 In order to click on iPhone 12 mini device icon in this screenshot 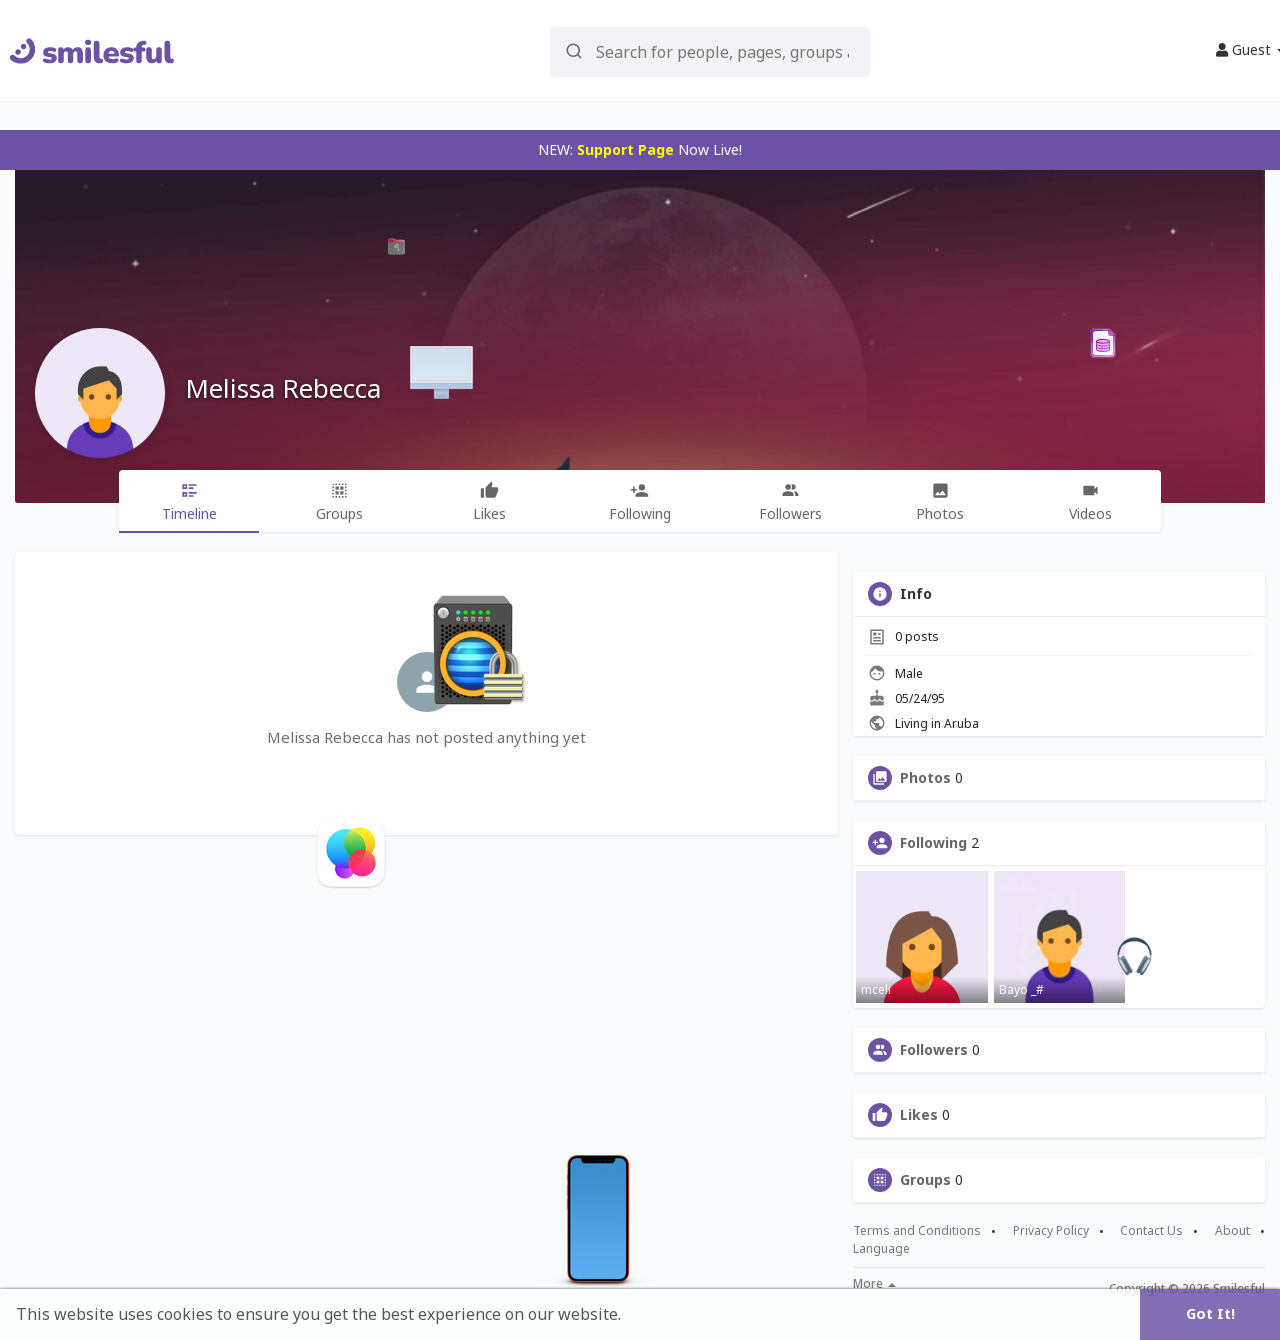, I will do `click(598, 1221)`.